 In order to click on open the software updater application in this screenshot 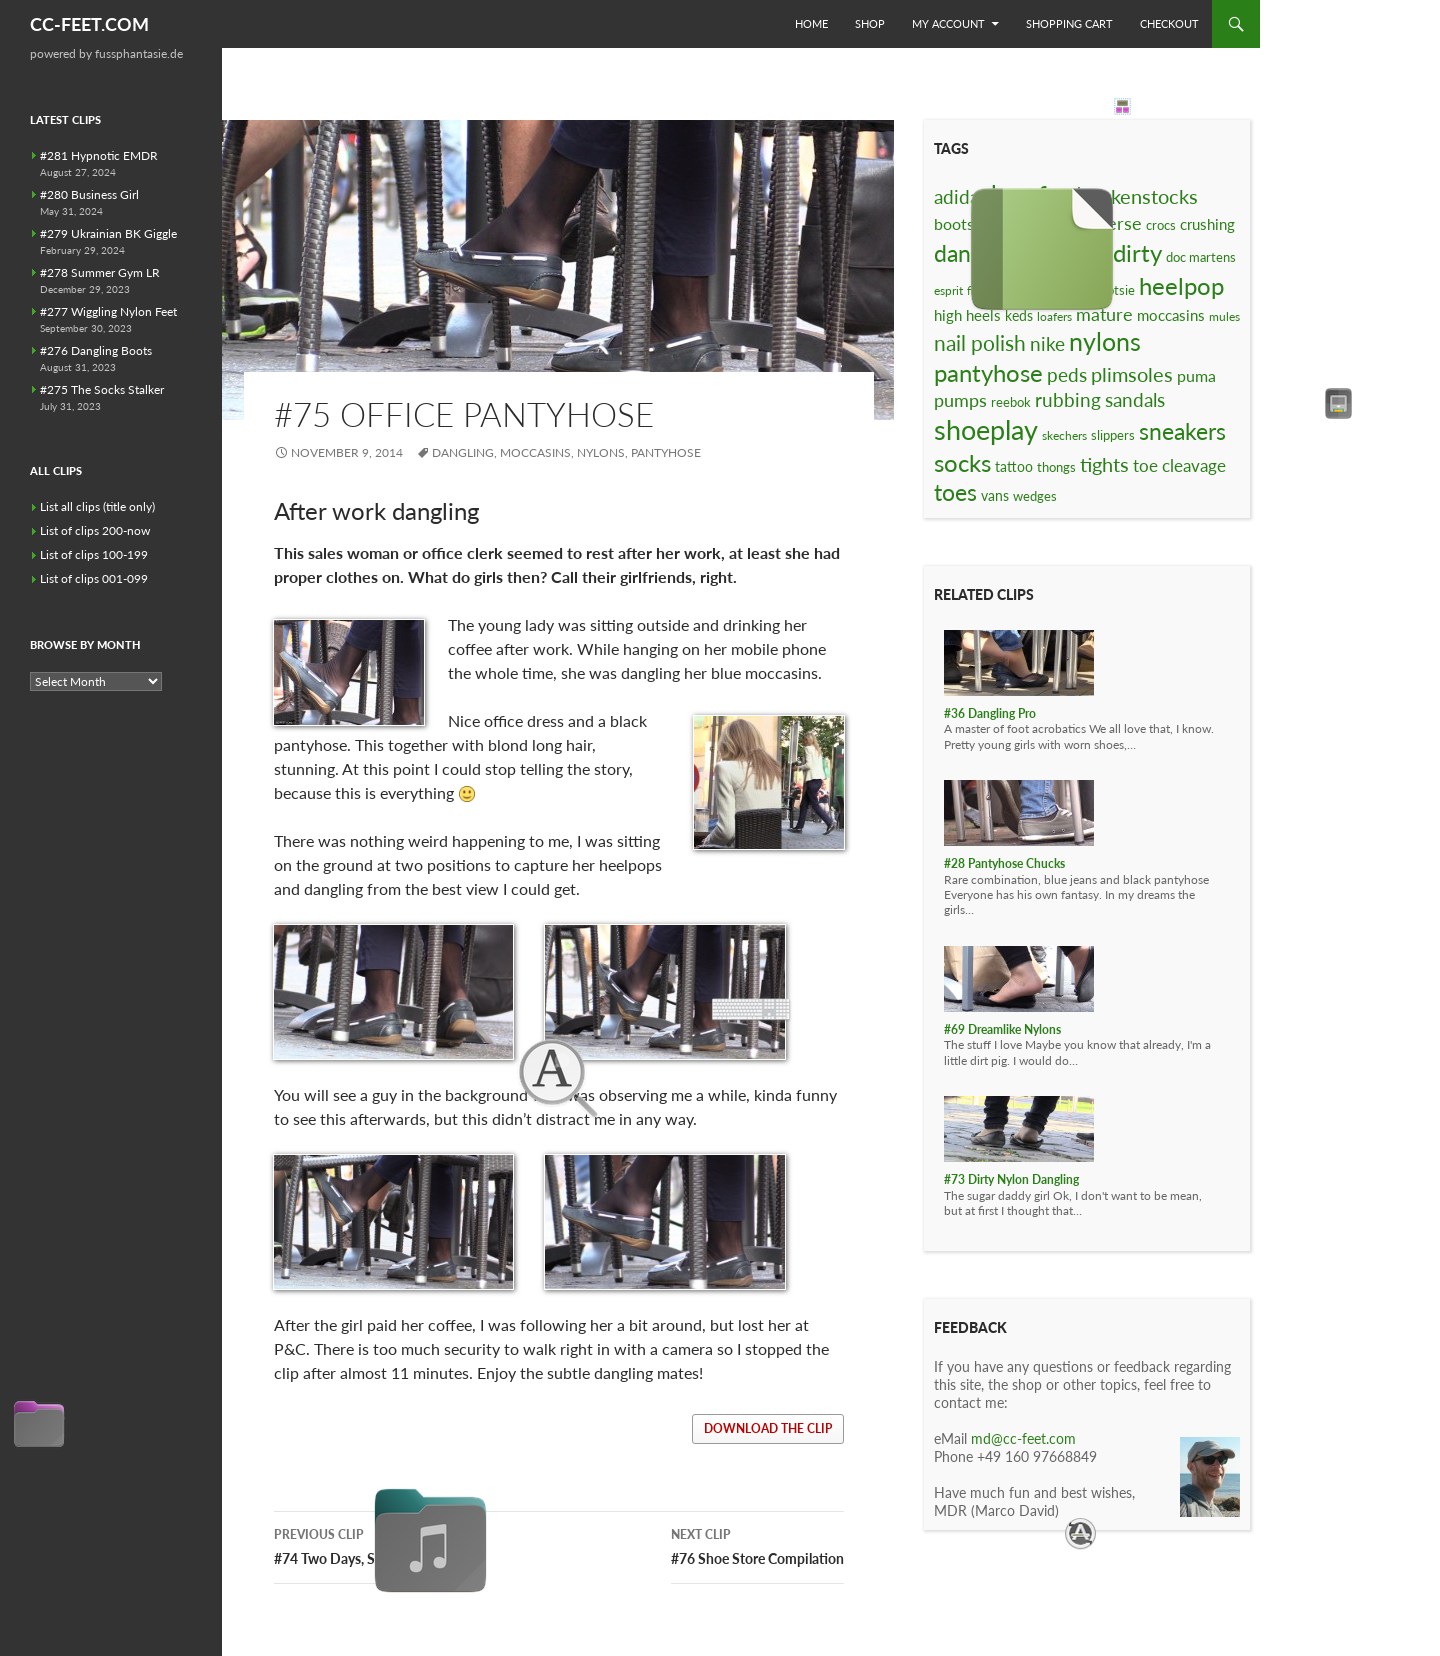, I will do `click(1080, 1533)`.